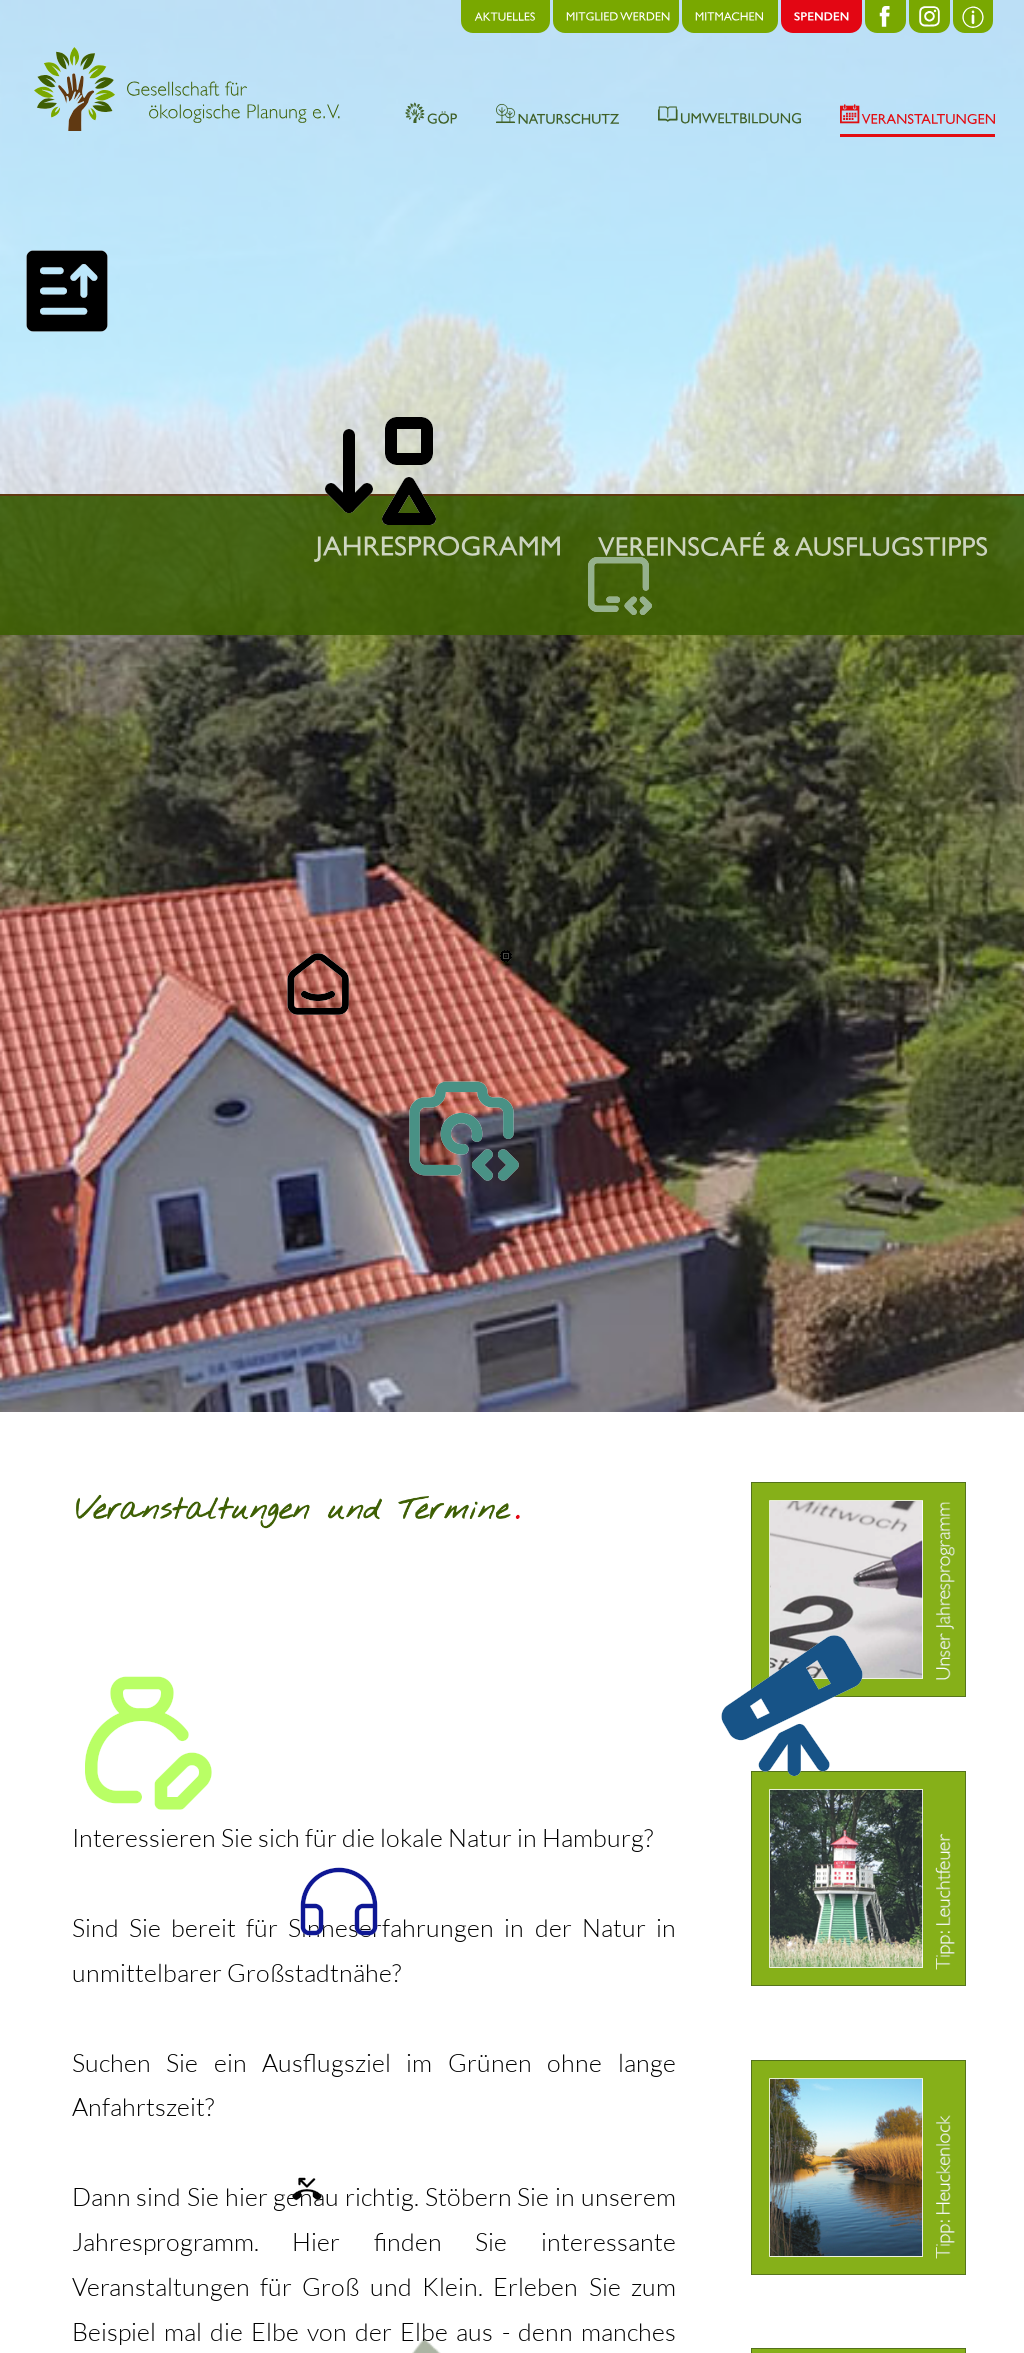  I want to click on open code editor on tablet device, so click(618, 584).